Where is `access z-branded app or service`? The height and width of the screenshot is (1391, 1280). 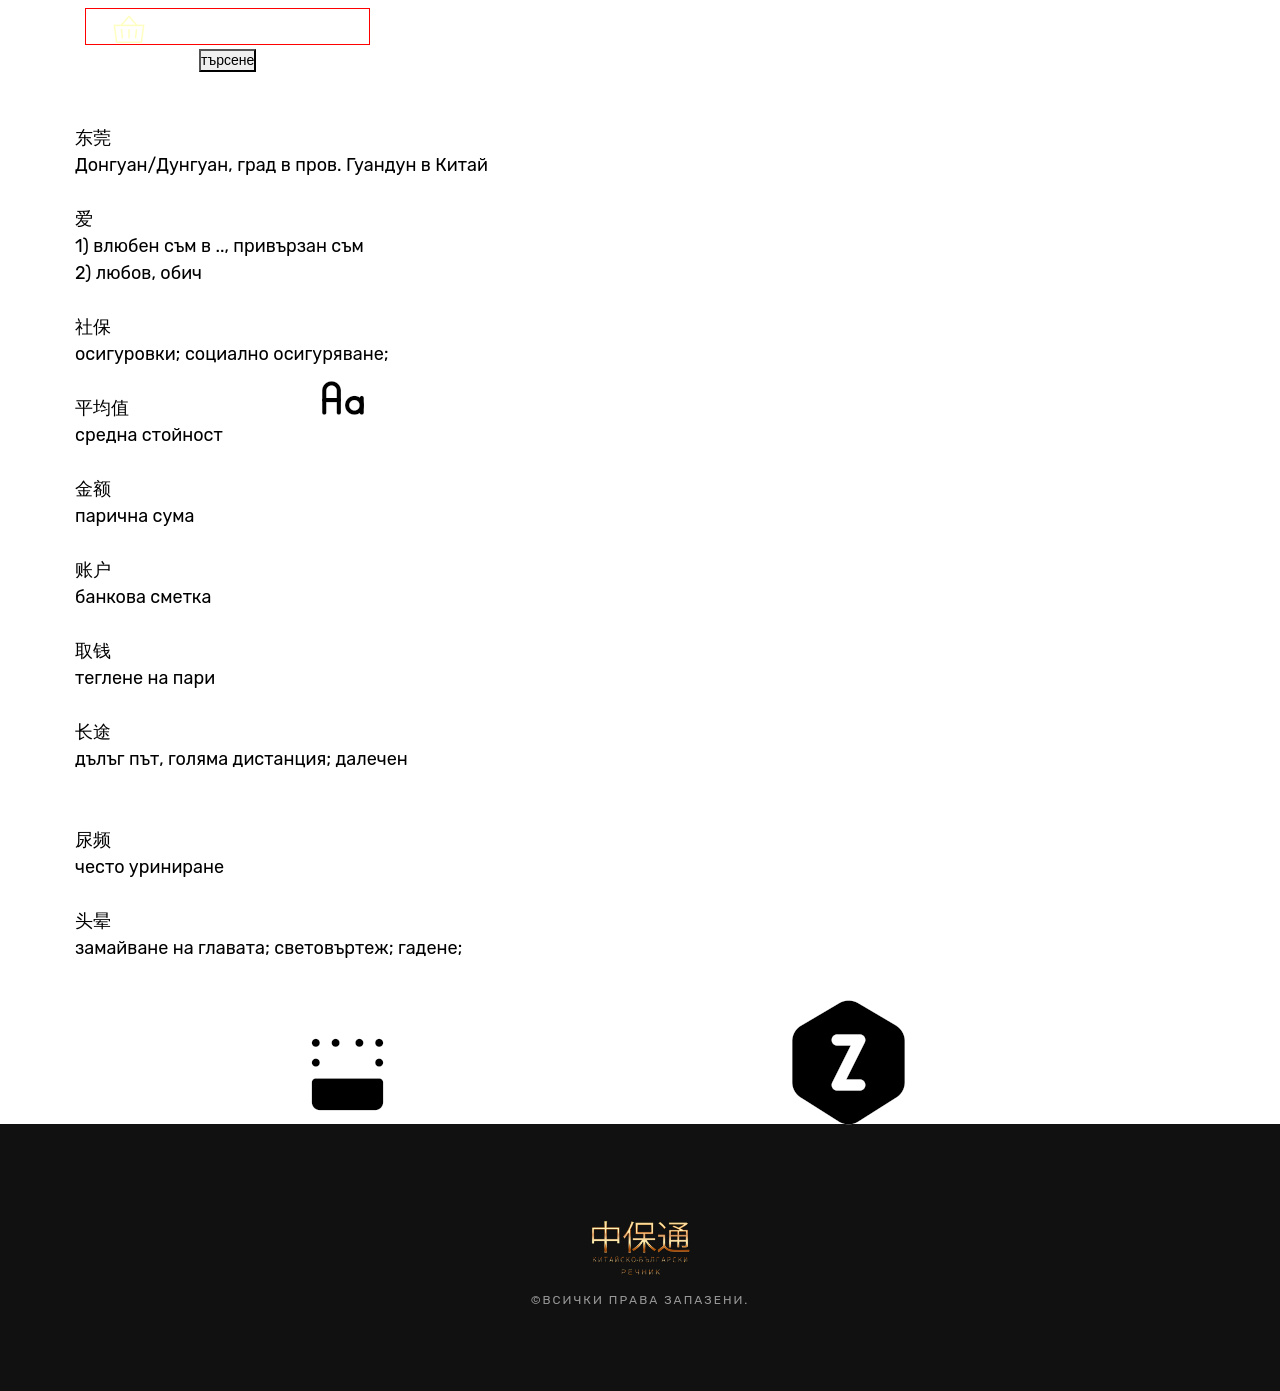 access z-branded app or service is located at coordinates (848, 1062).